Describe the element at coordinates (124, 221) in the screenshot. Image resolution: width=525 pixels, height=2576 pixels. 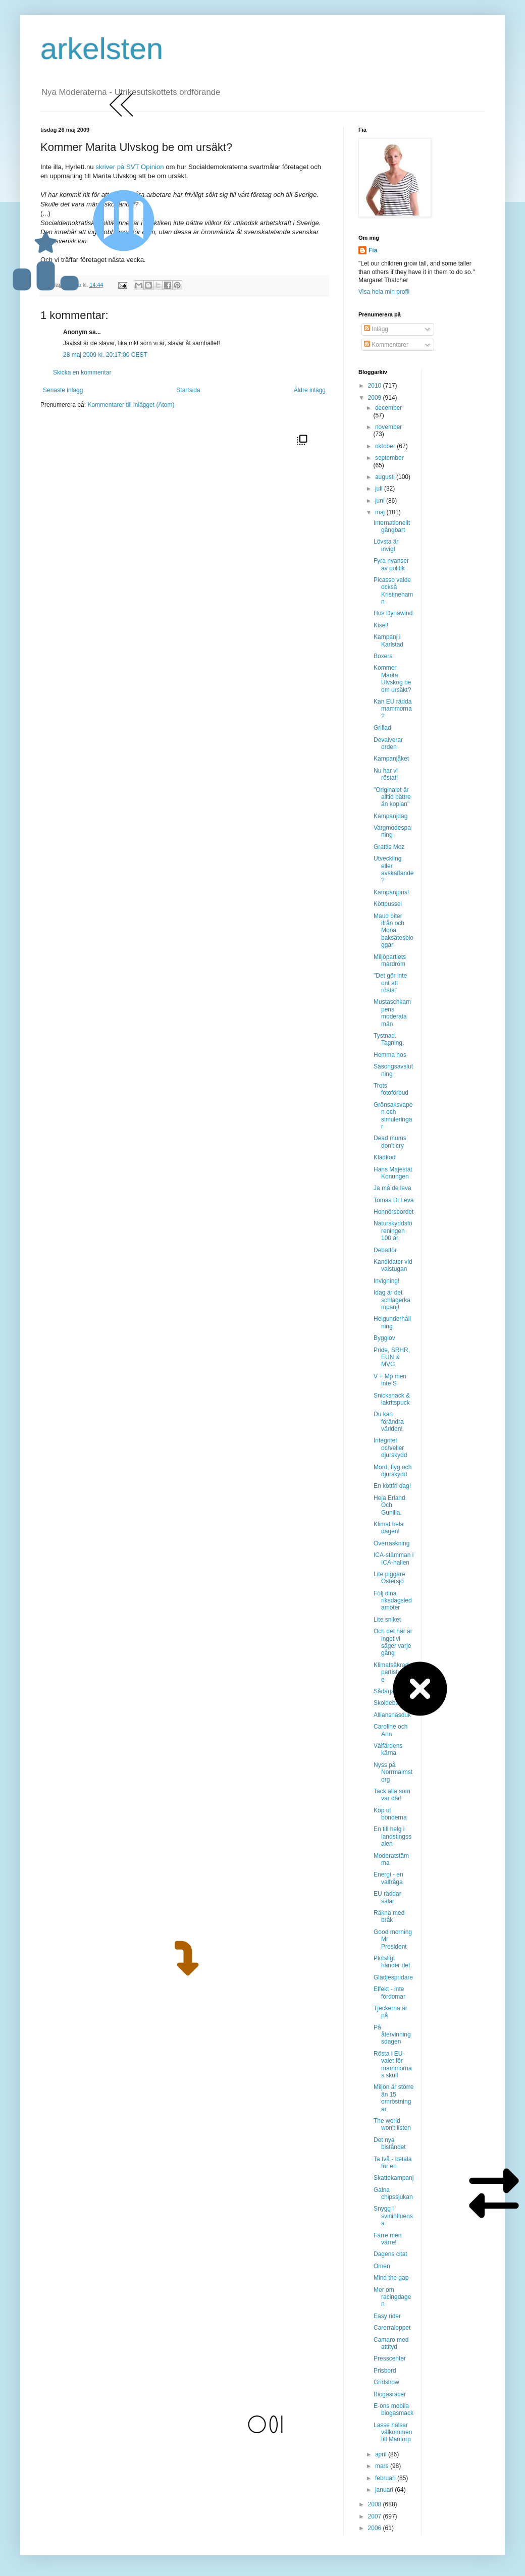
I see `mizuni brand logo` at that location.